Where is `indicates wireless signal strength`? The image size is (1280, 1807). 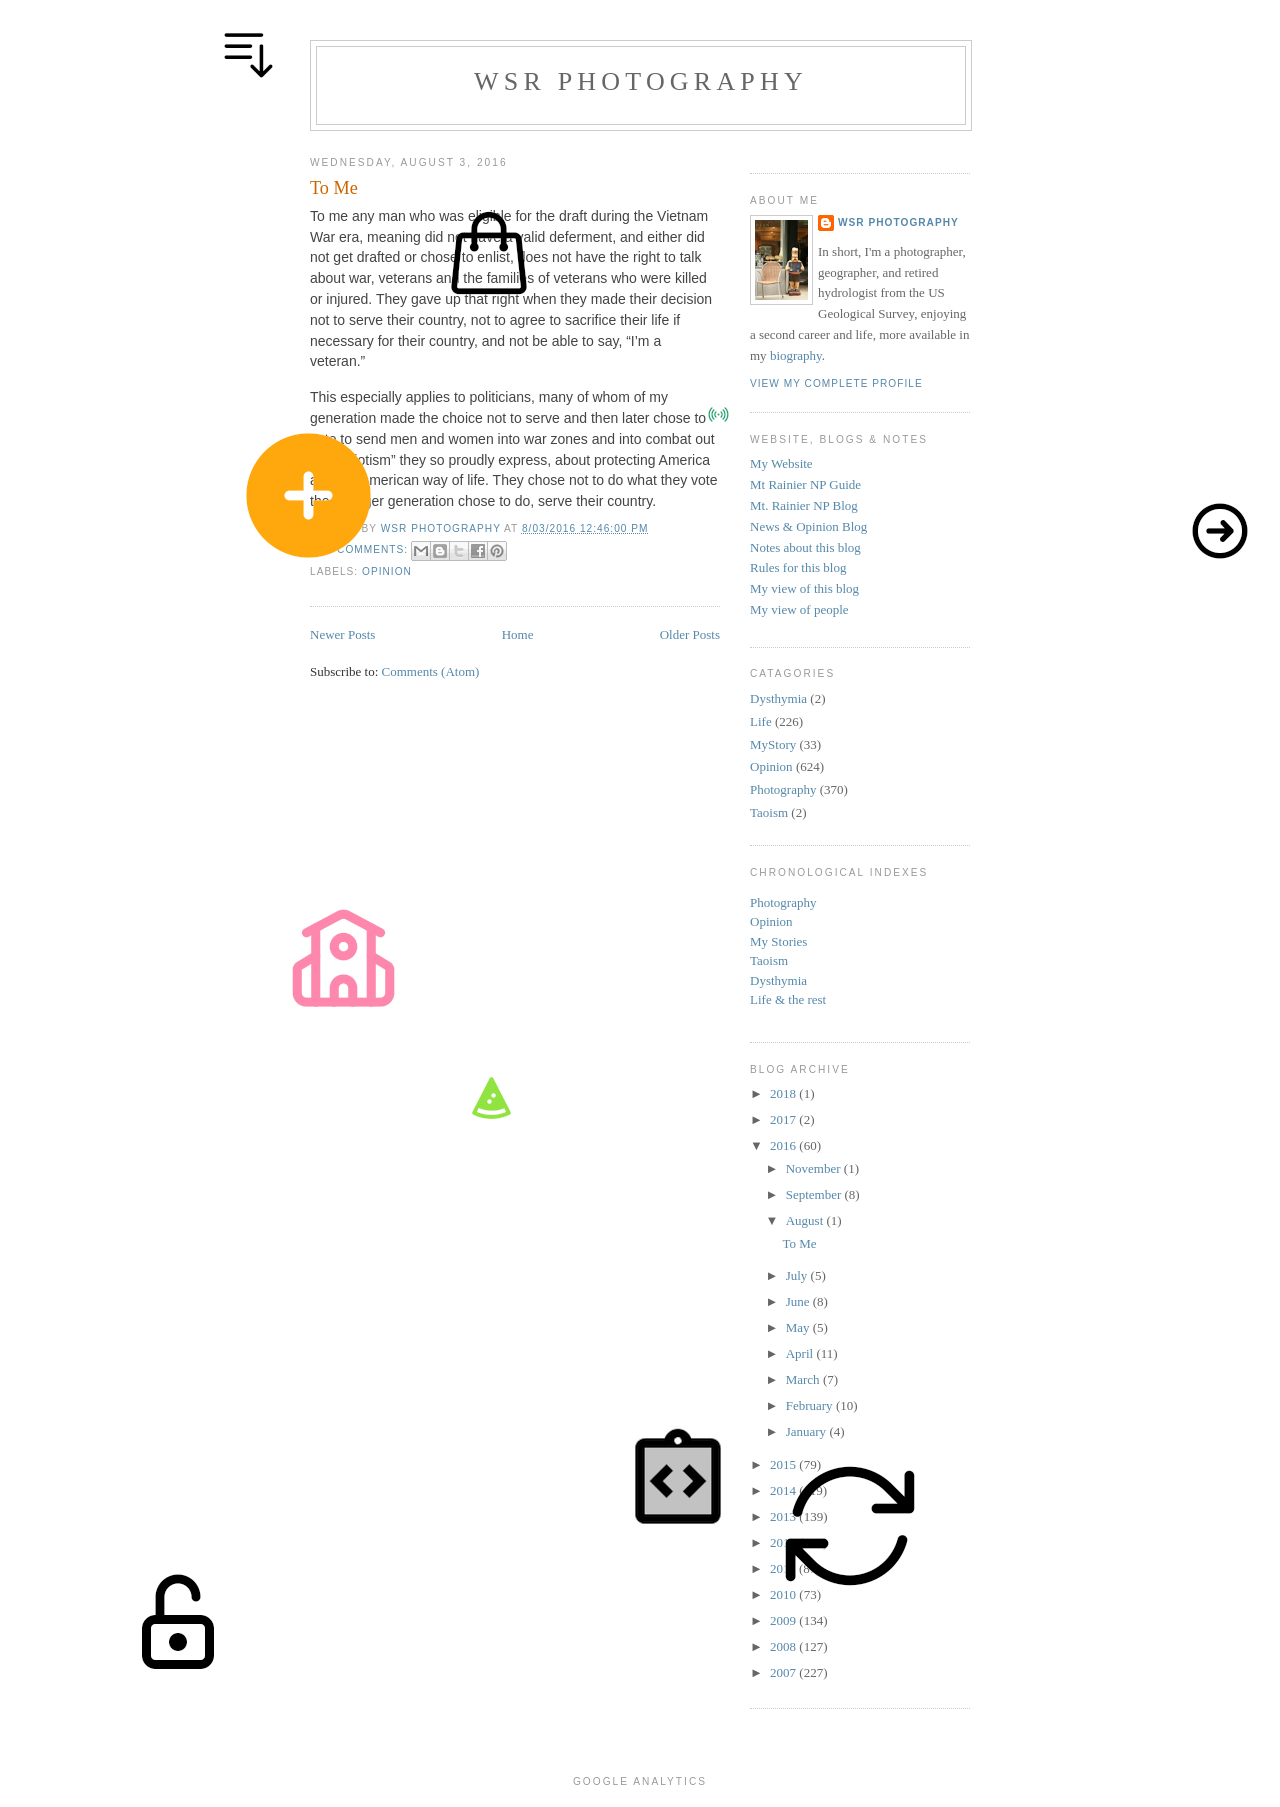
indicates wireless signal strength is located at coordinates (718, 414).